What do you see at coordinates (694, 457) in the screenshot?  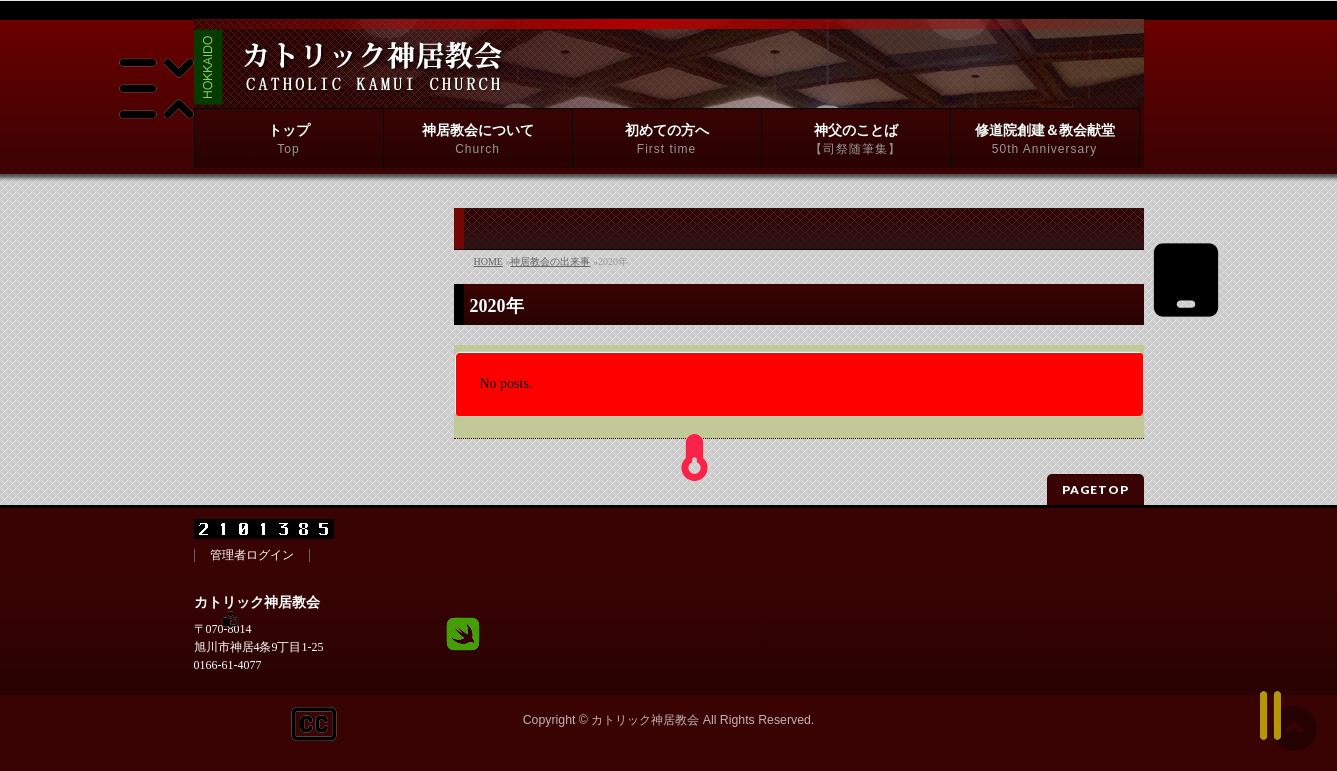 I see `indicates low temperature reading` at bounding box center [694, 457].